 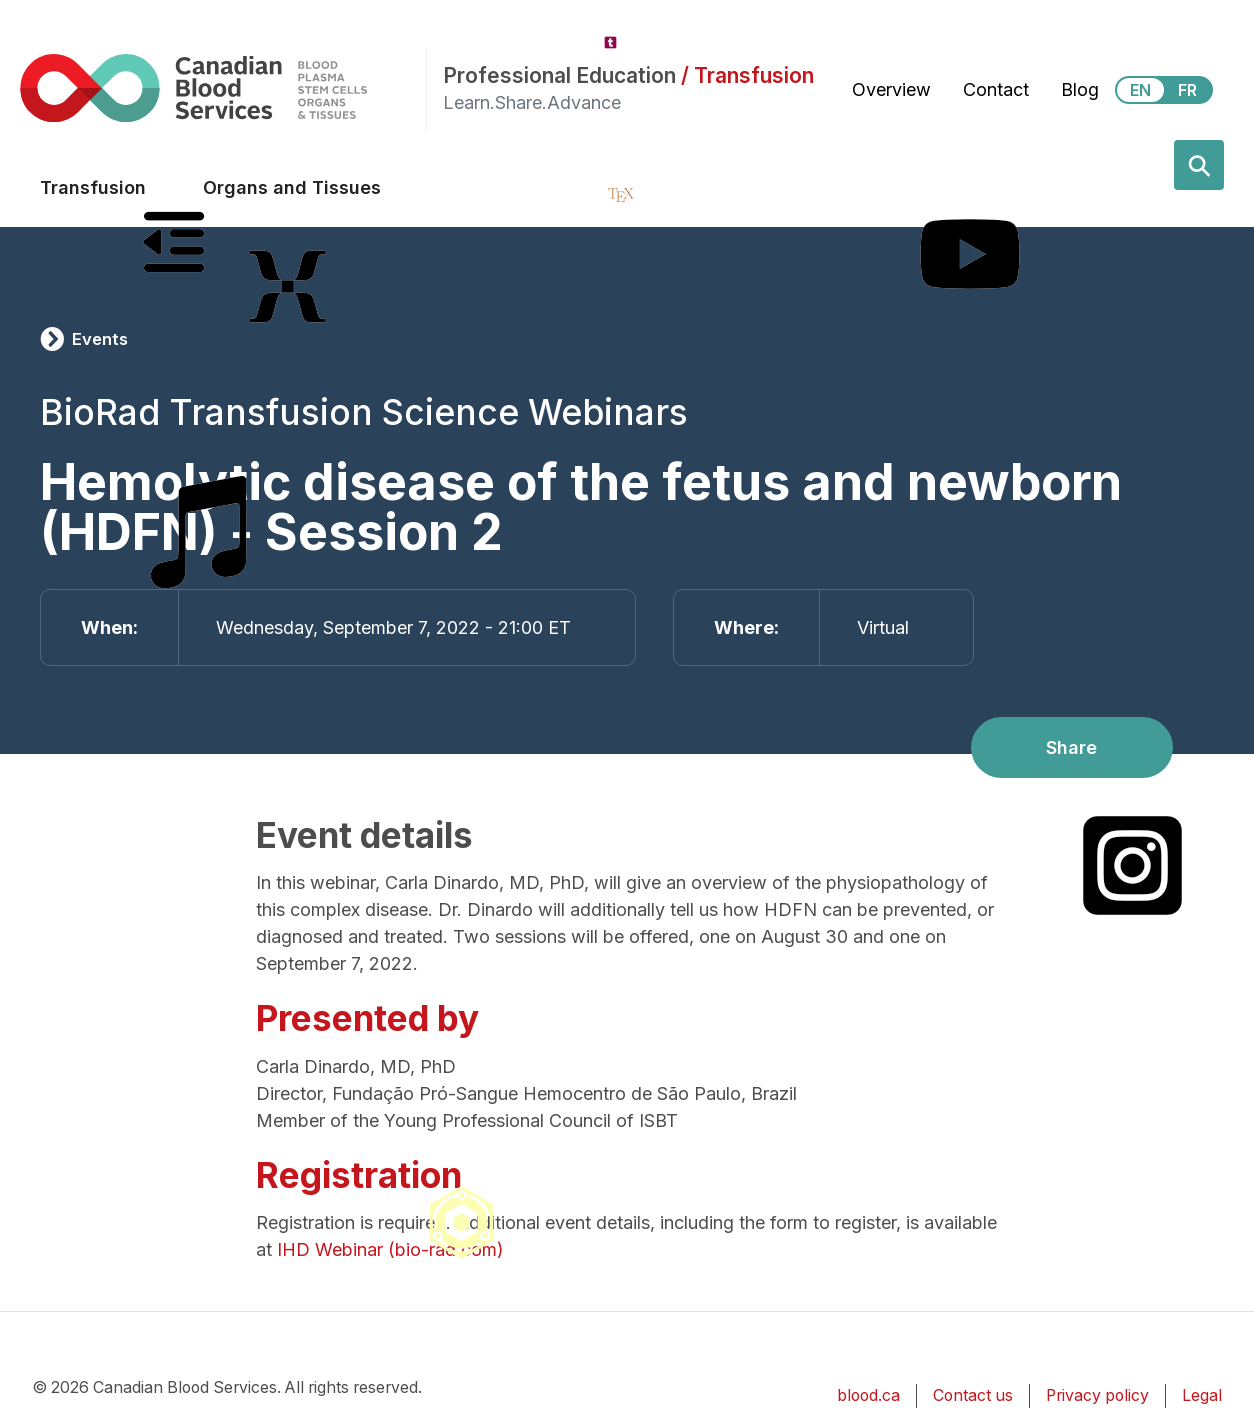 I want to click on open tumblr app, so click(x=610, y=42).